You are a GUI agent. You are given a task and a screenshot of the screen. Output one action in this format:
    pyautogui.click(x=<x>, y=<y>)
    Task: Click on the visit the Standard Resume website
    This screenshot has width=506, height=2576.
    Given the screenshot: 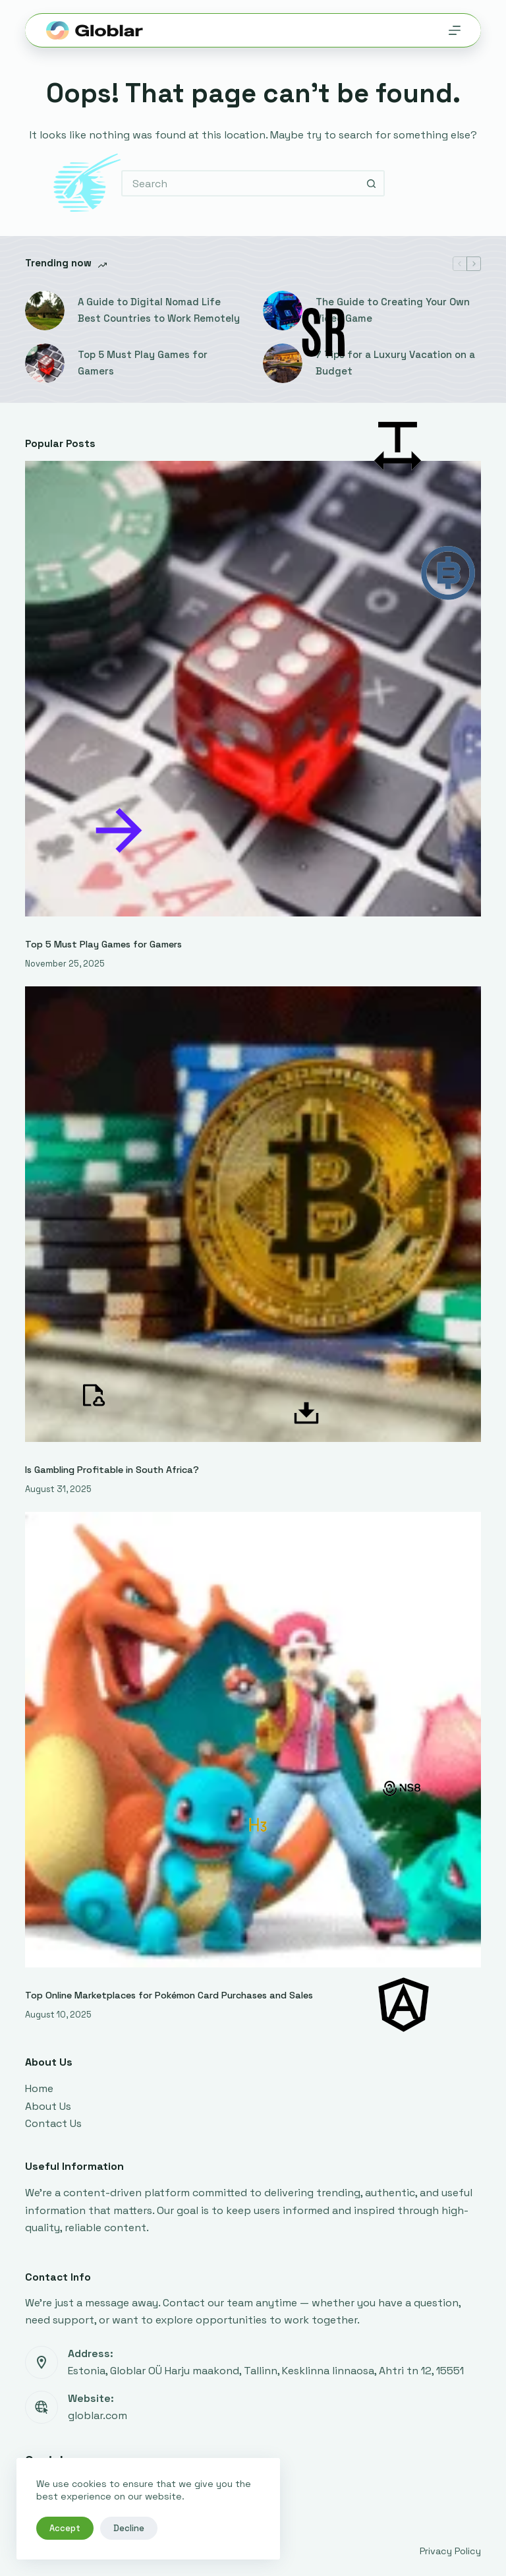 What is the action you would take?
    pyautogui.click(x=323, y=332)
    